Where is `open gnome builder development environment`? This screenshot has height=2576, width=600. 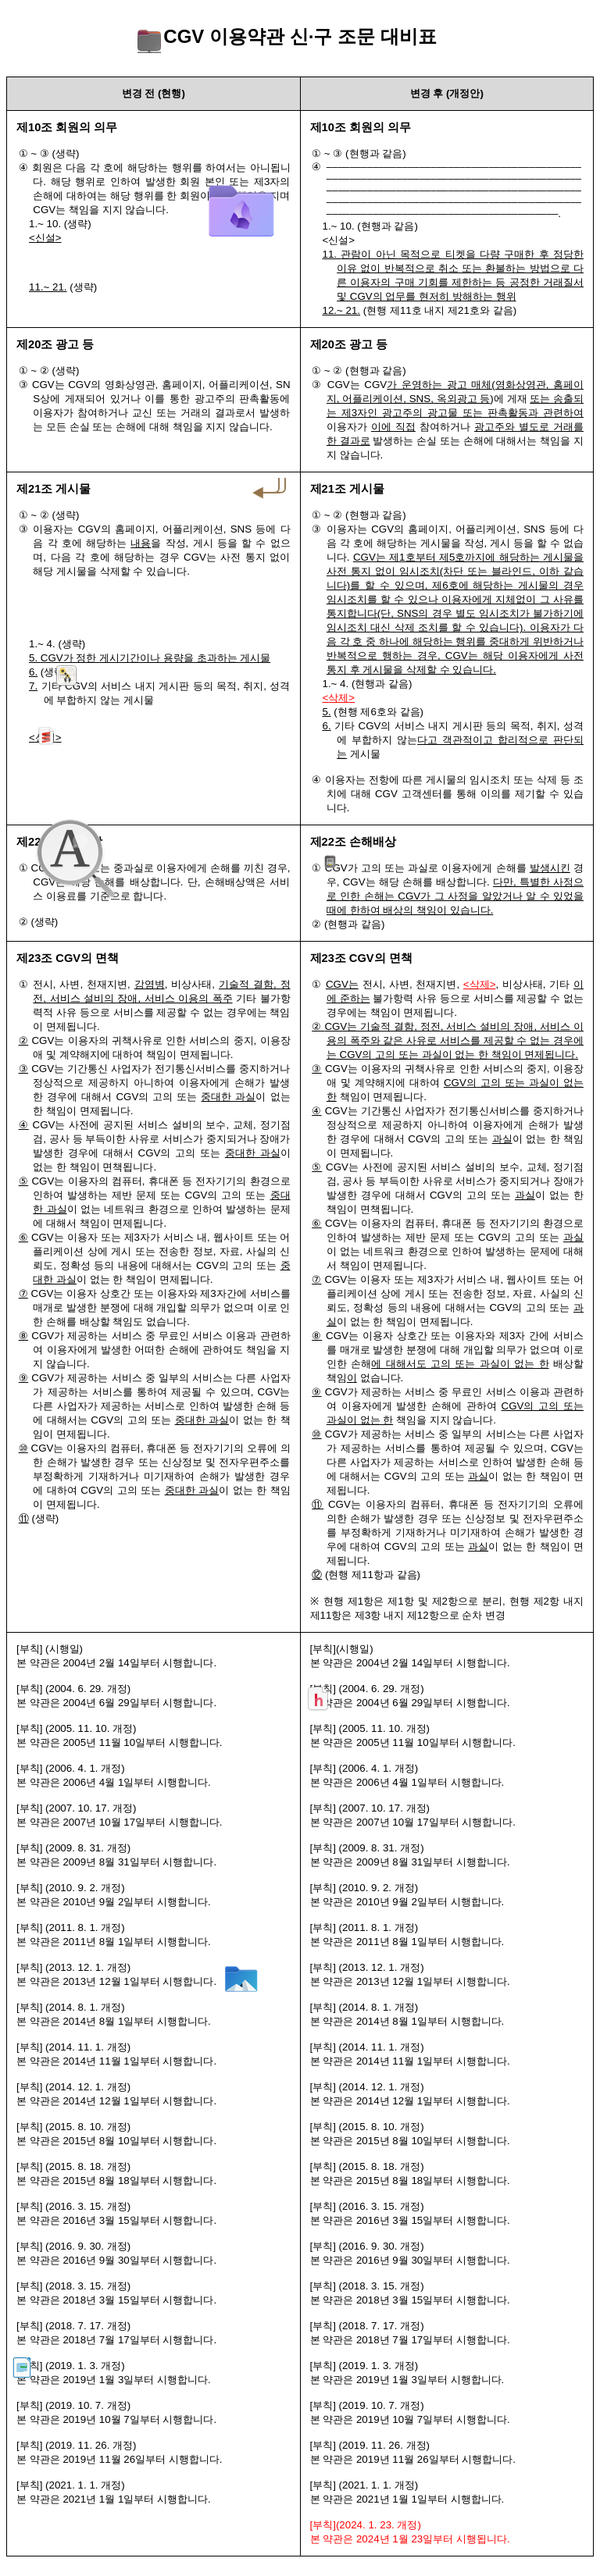
open gnome builder development environment is located at coordinates (66, 675).